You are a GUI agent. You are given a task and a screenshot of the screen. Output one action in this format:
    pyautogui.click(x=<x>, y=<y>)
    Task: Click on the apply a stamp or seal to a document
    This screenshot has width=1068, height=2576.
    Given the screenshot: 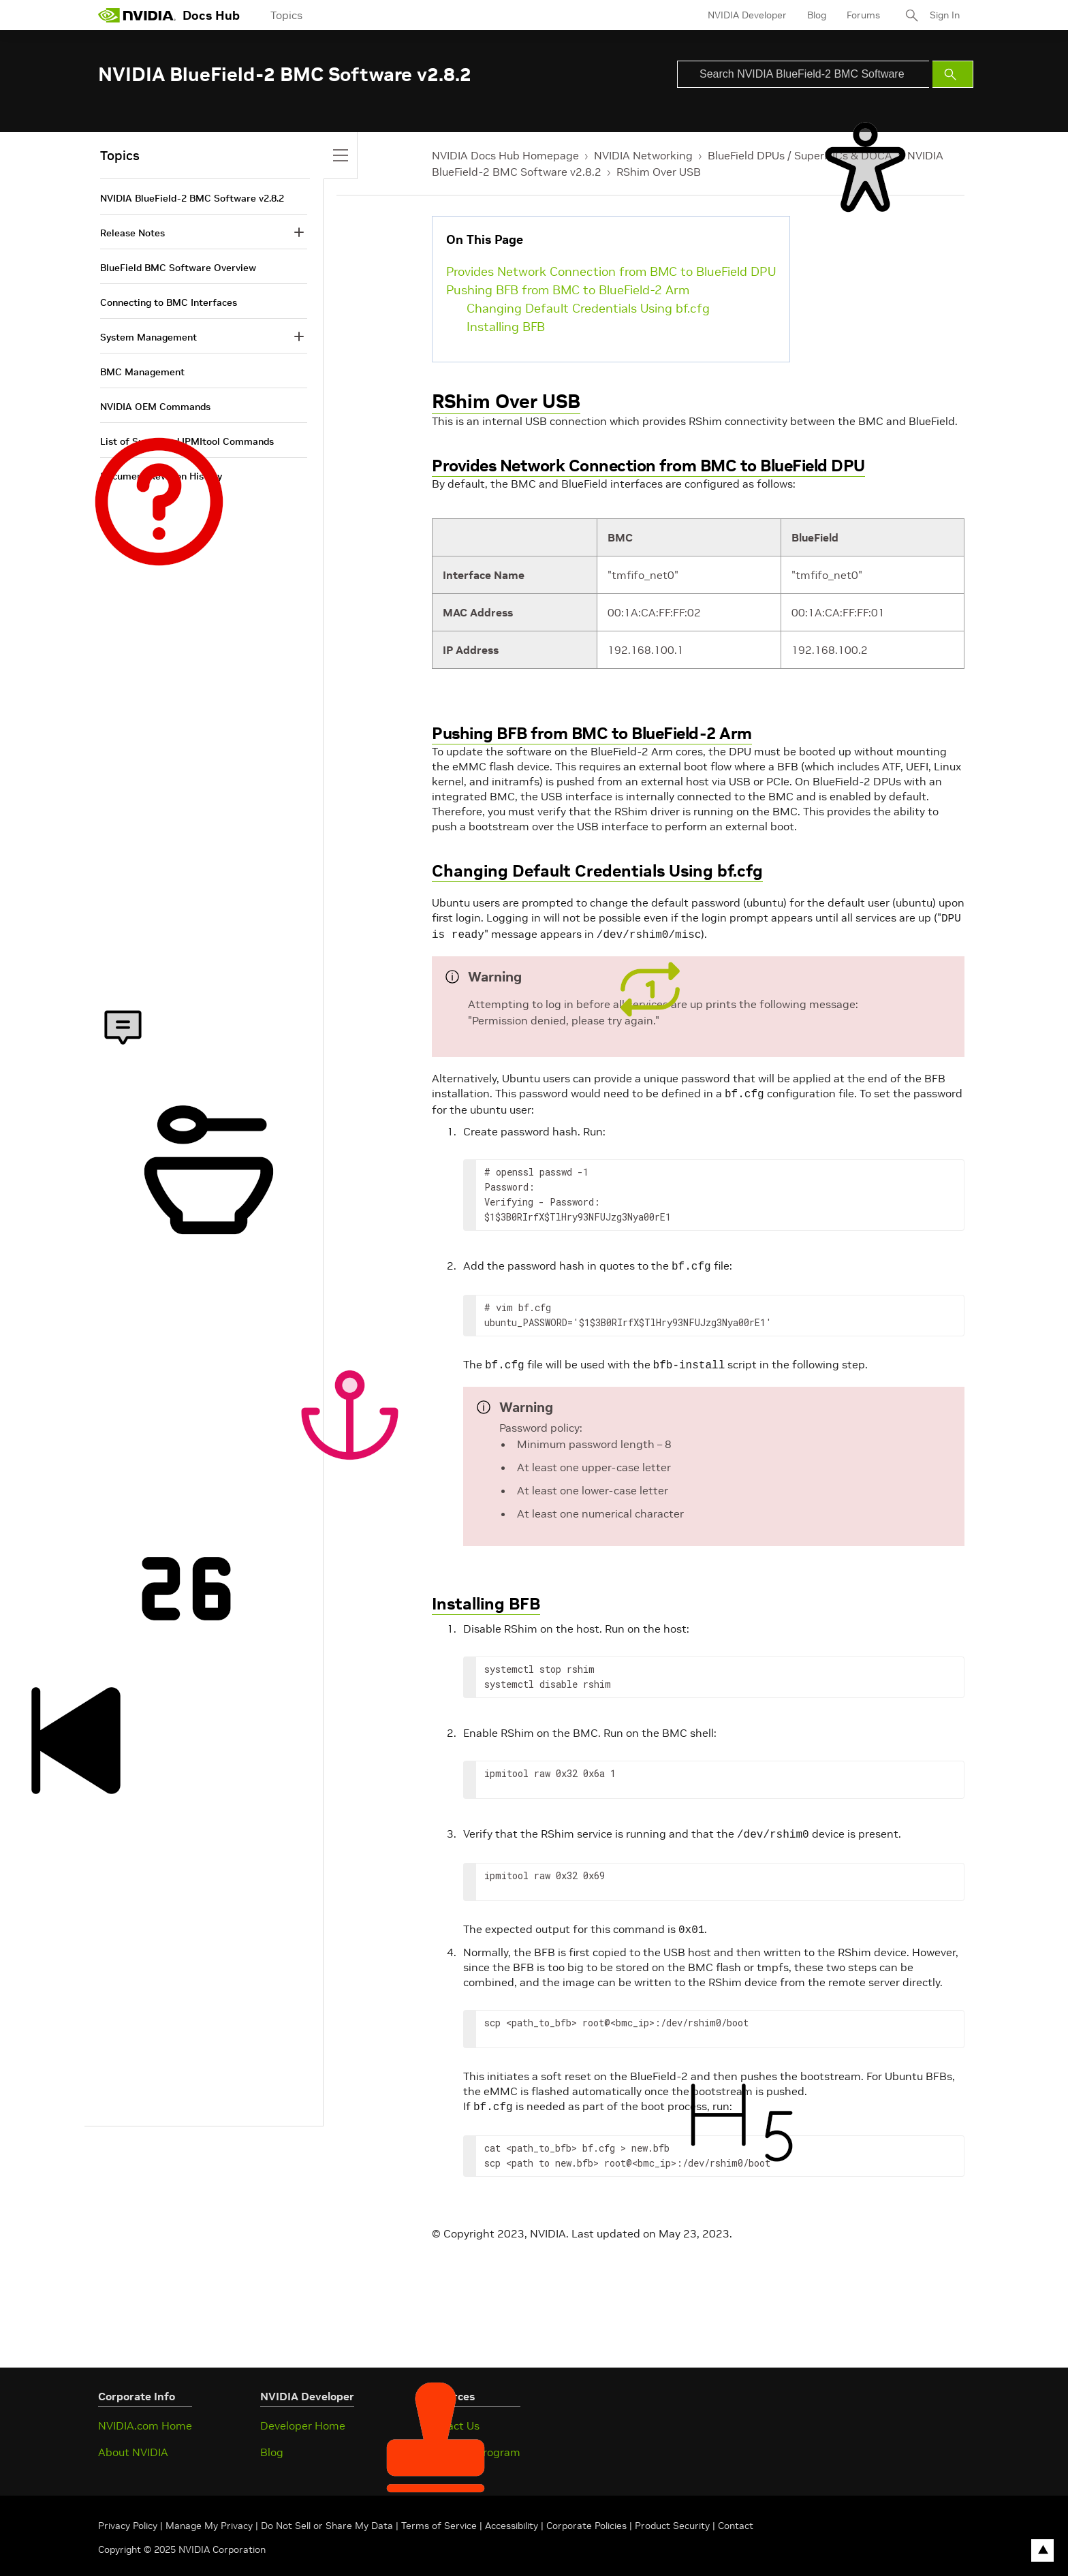 What is the action you would take?
    pyautogui.click(x=435, y=2439)
    